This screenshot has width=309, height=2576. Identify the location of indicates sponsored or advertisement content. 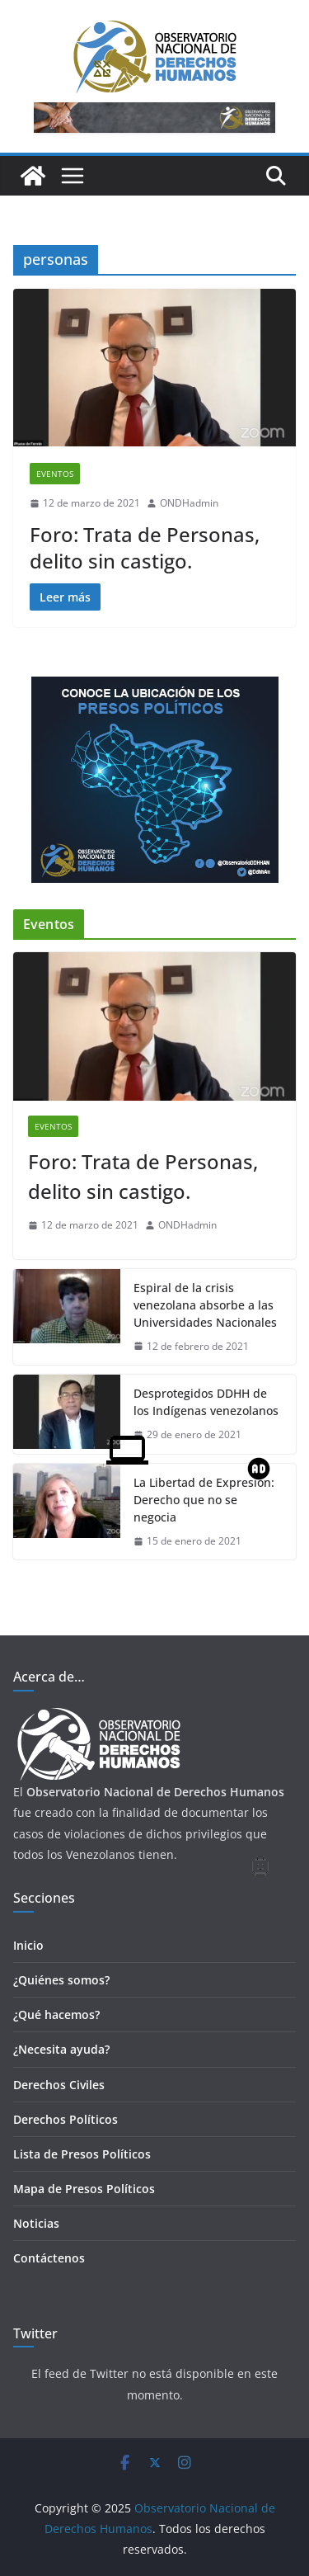
(259, 1469).